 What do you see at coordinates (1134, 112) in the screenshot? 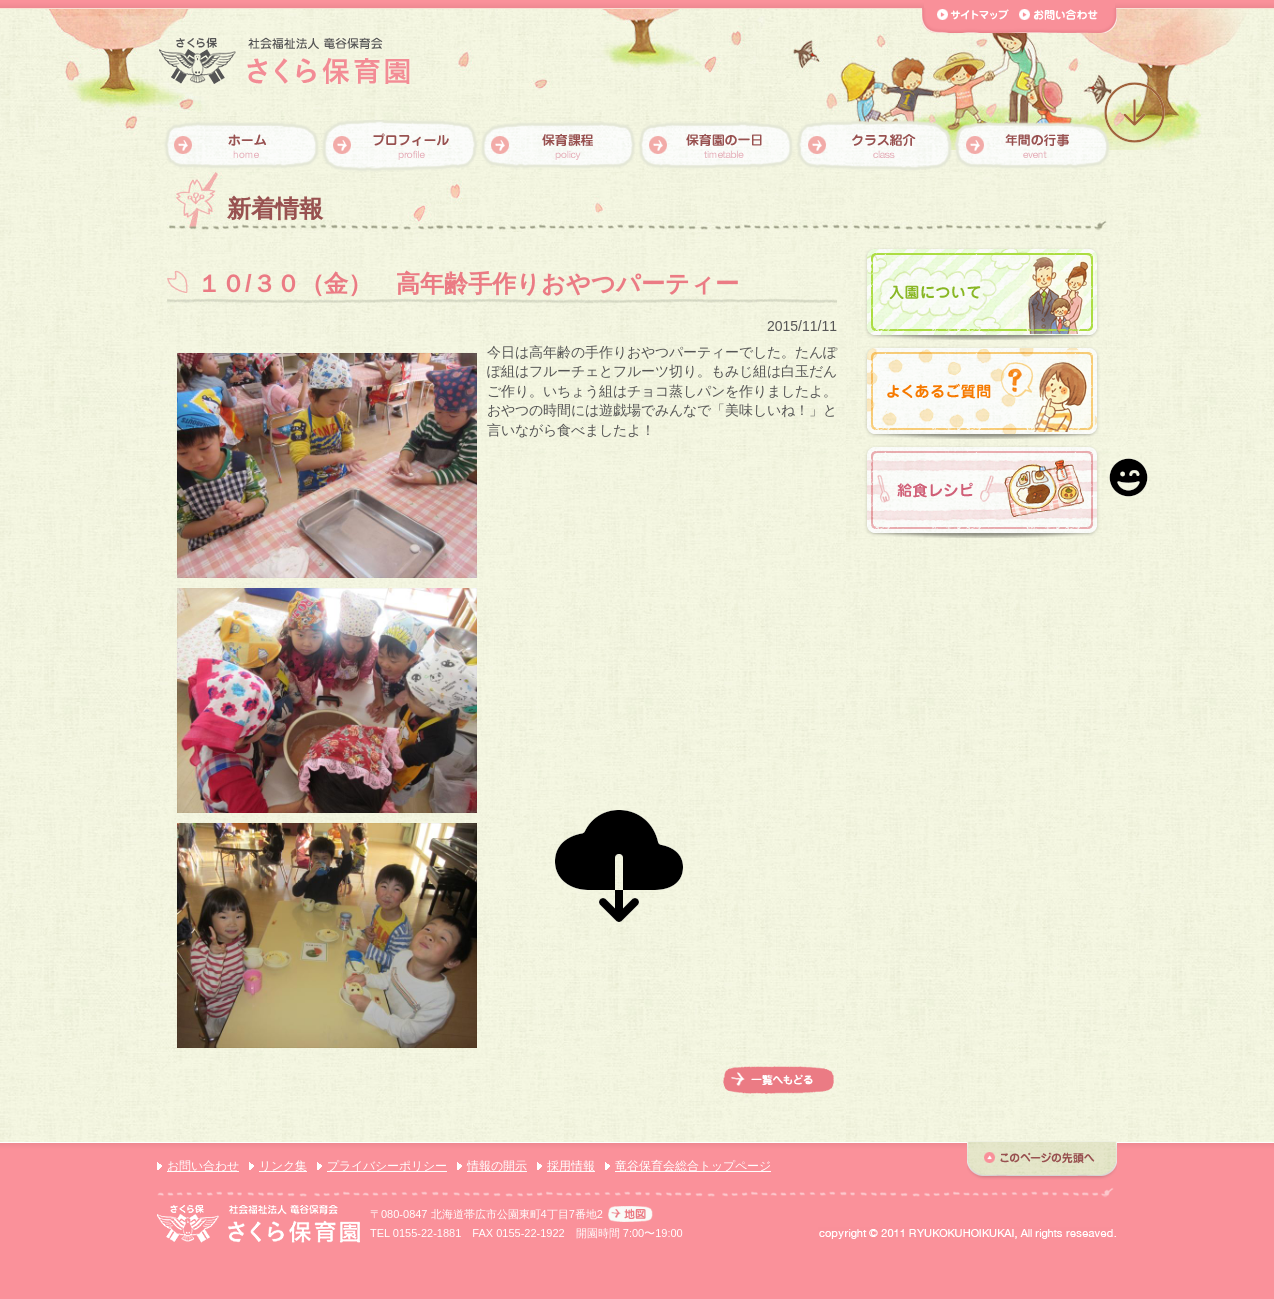
I see `download file or content` at bounding box center [1134, 112].